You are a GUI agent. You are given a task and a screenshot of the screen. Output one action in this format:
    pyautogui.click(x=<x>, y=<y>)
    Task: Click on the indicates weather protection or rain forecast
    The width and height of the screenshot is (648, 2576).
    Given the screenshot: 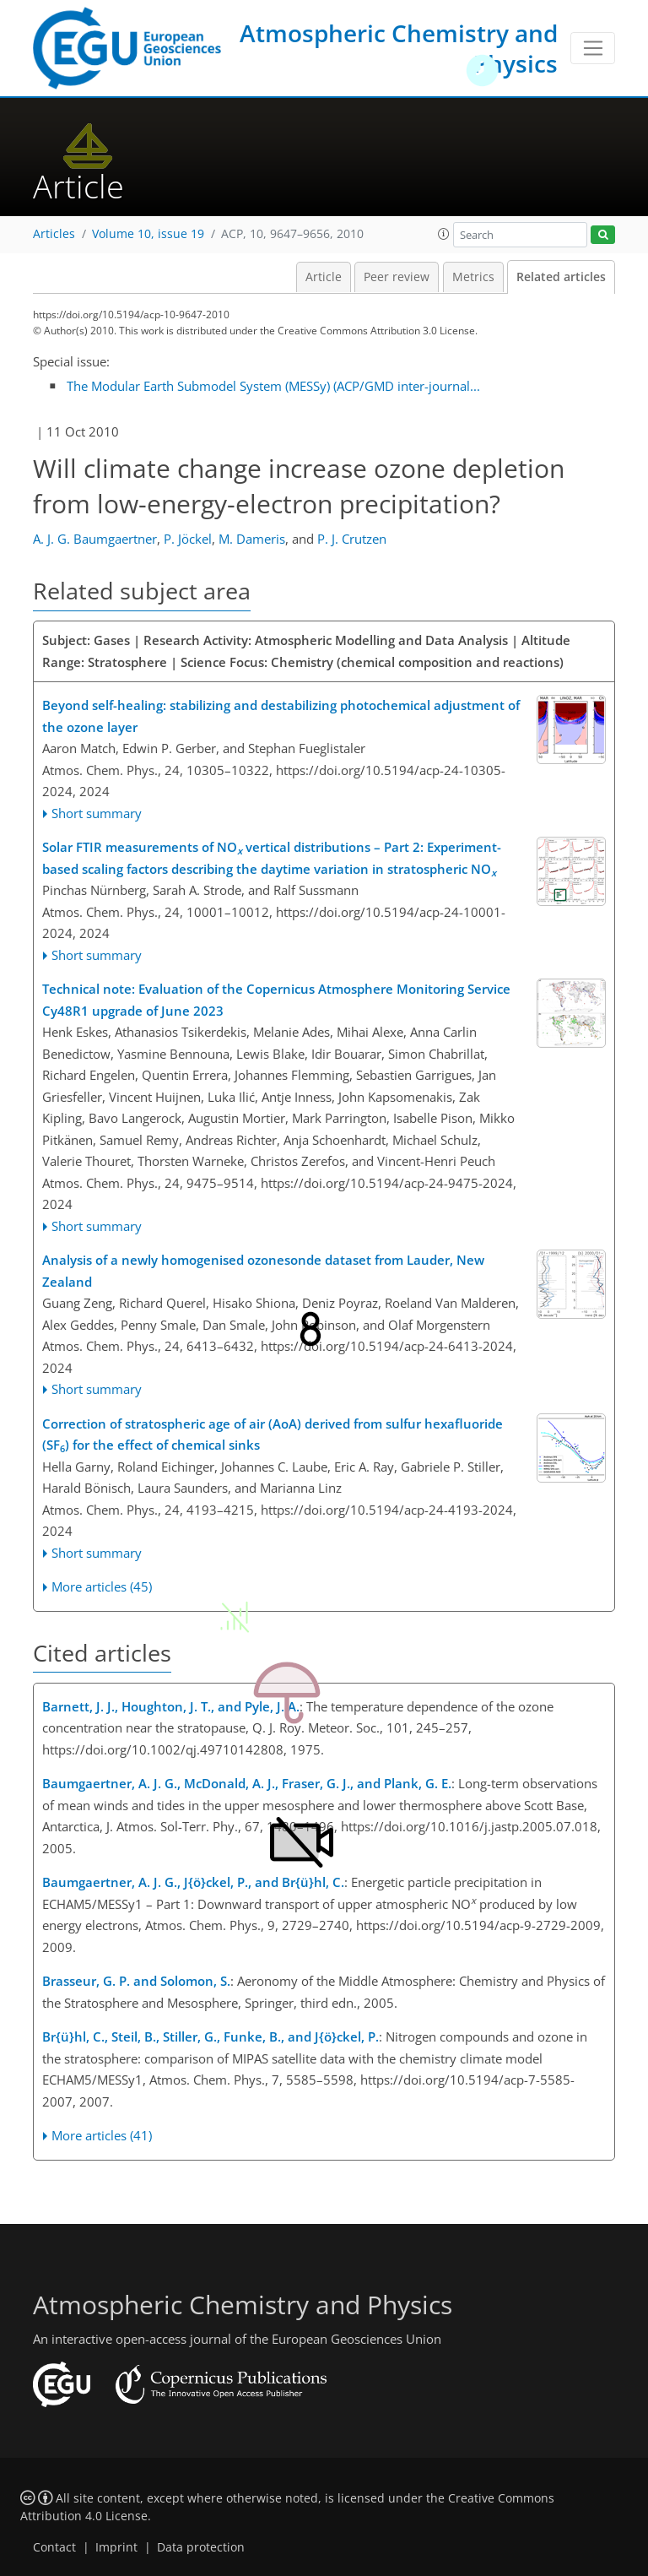 What is the action you would take?
    pyautogui.click(x=287, y=1693)
    